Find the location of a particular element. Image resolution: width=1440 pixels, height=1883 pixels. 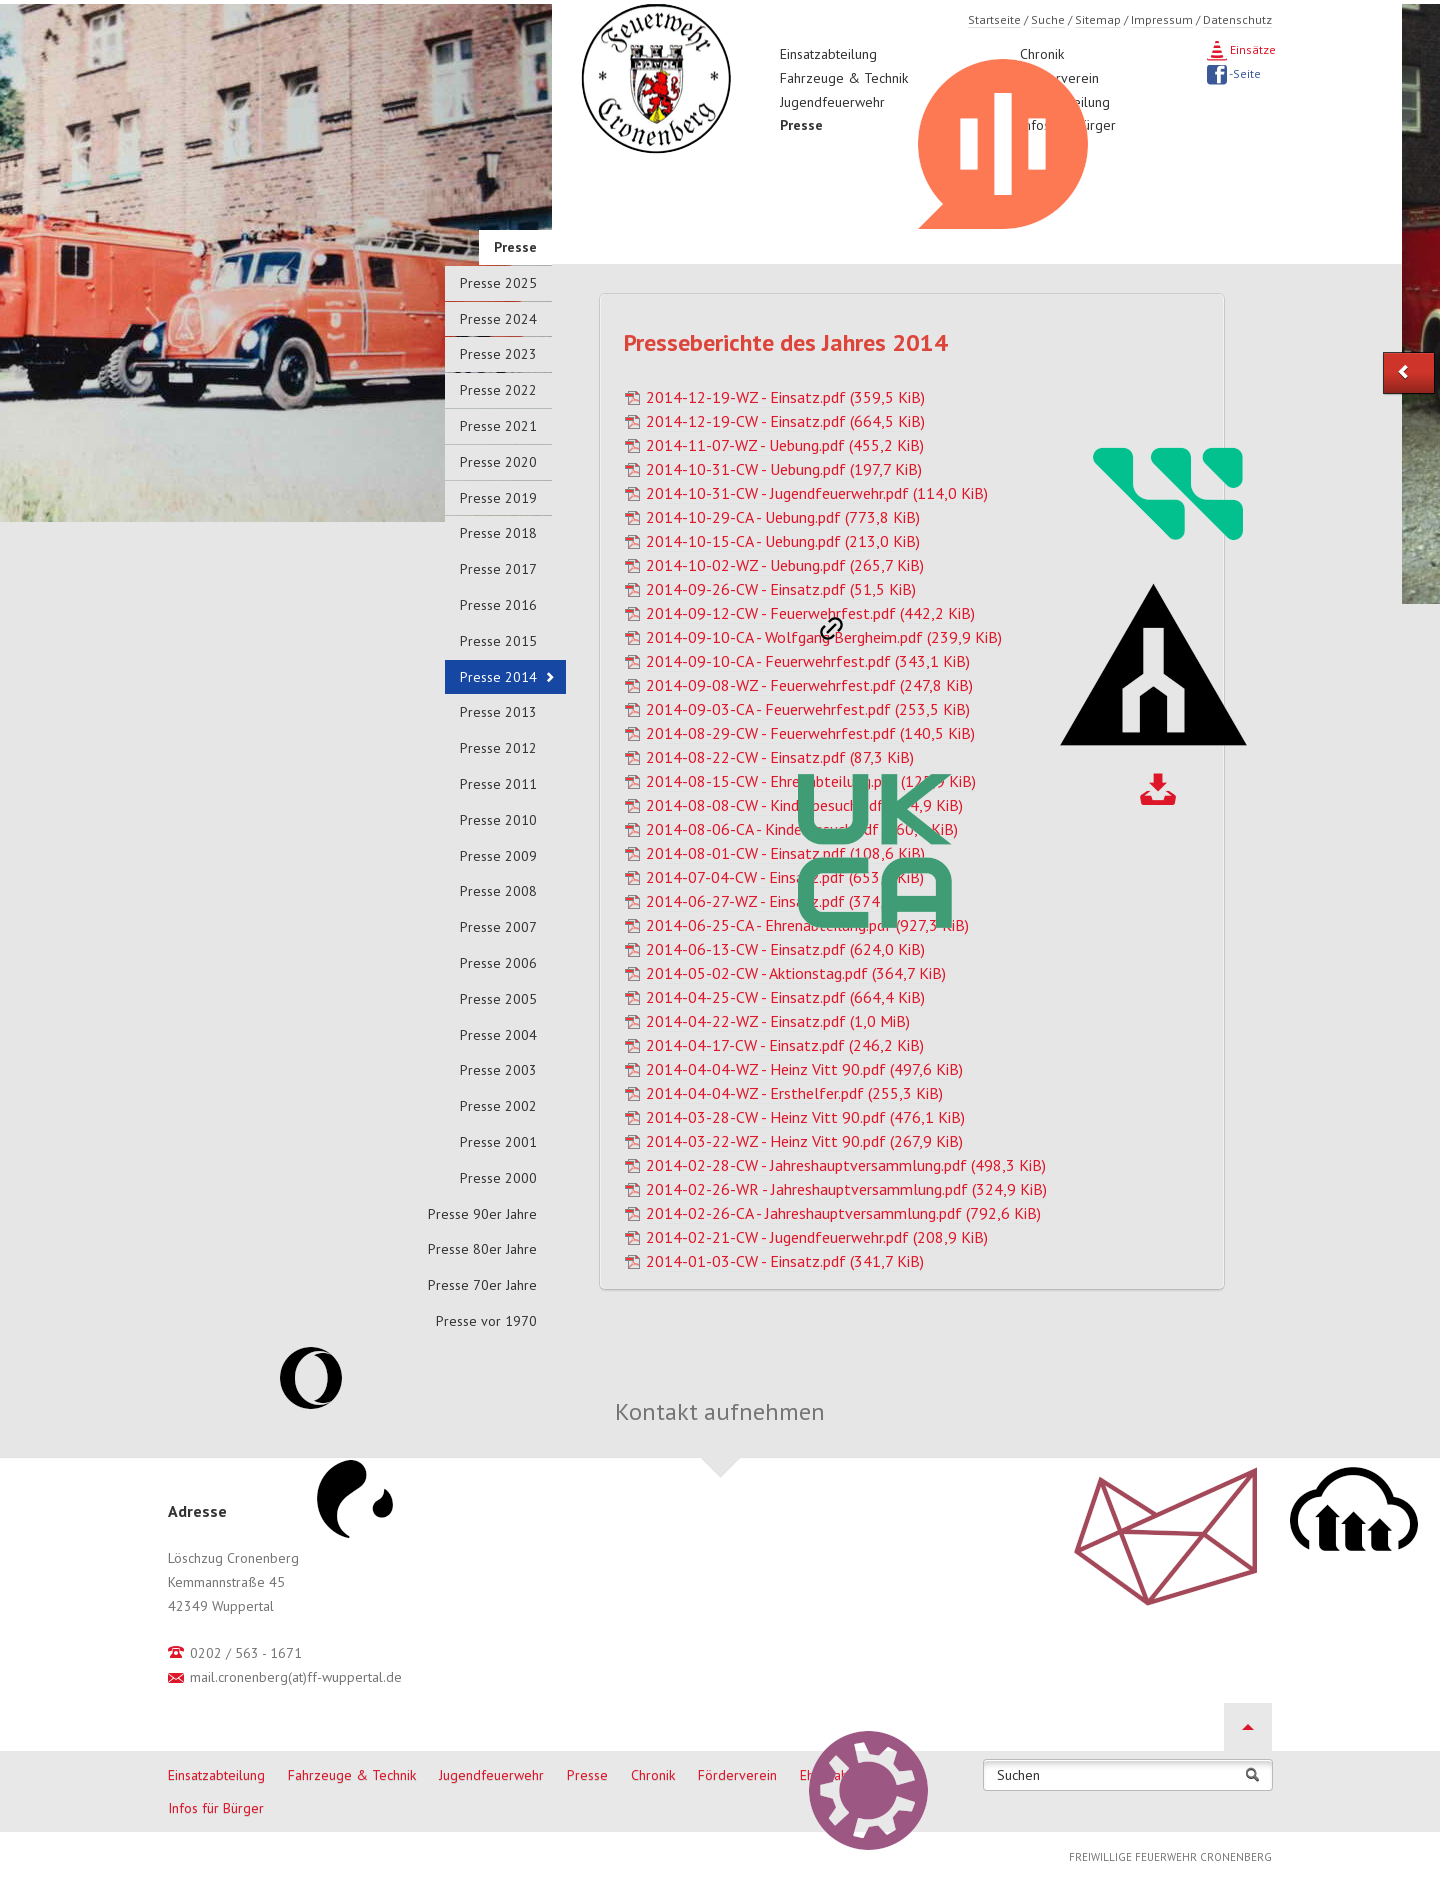

kubuntu linux distribution logo is located at coordinates (868, 1790).